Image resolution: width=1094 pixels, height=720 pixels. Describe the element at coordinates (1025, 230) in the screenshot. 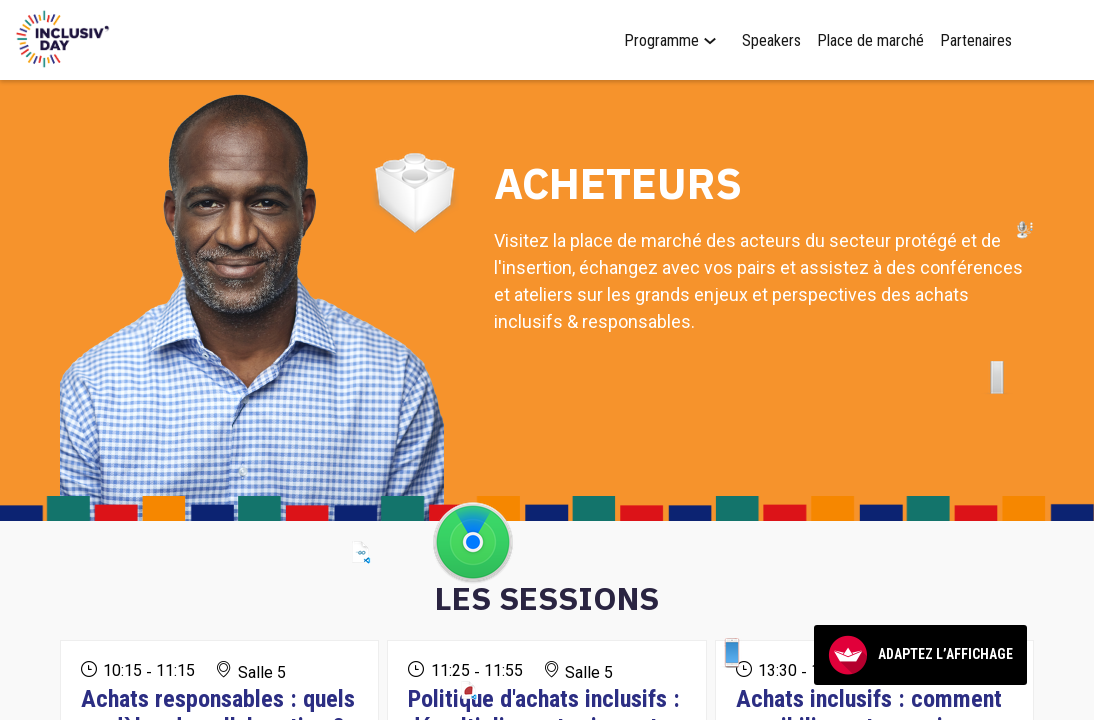

I see `microphone input level is set to low` at that location.